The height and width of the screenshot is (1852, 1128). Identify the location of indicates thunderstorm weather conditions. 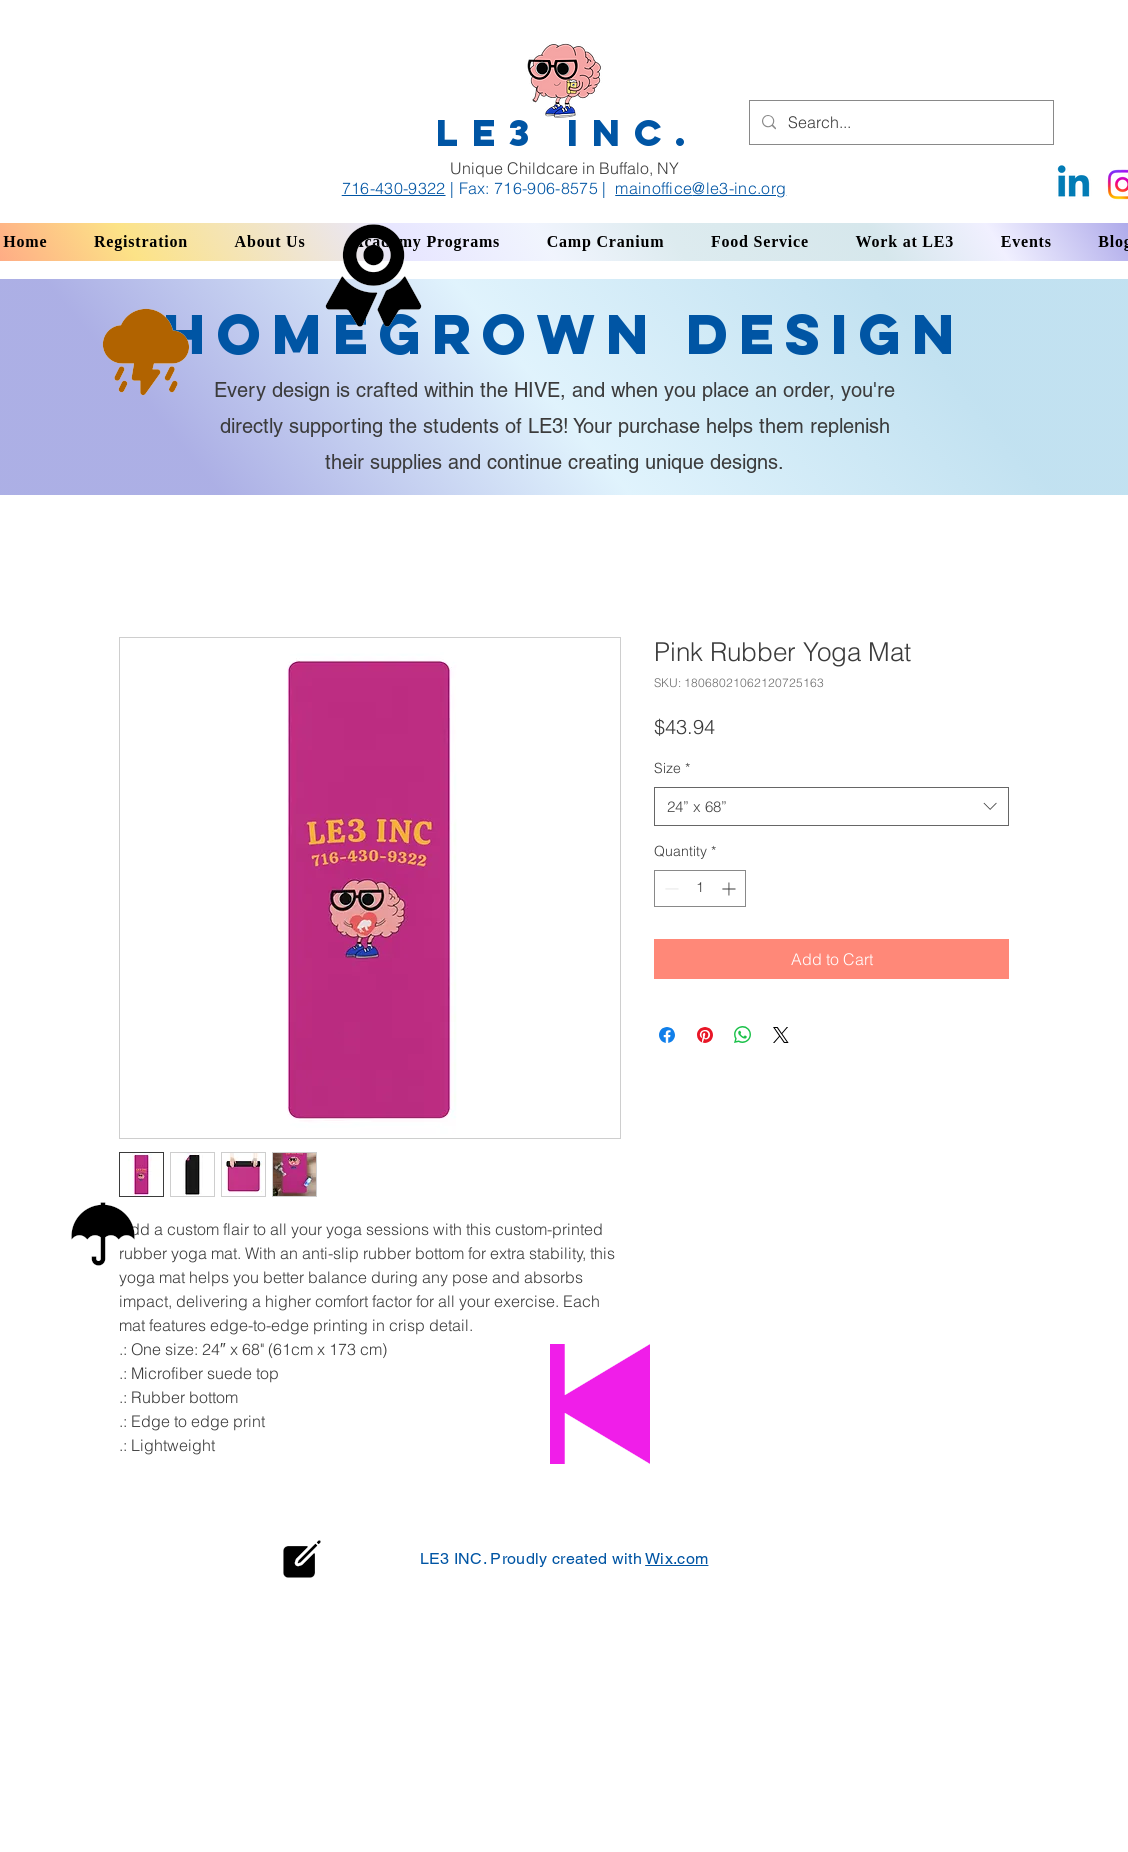
(146, 352).